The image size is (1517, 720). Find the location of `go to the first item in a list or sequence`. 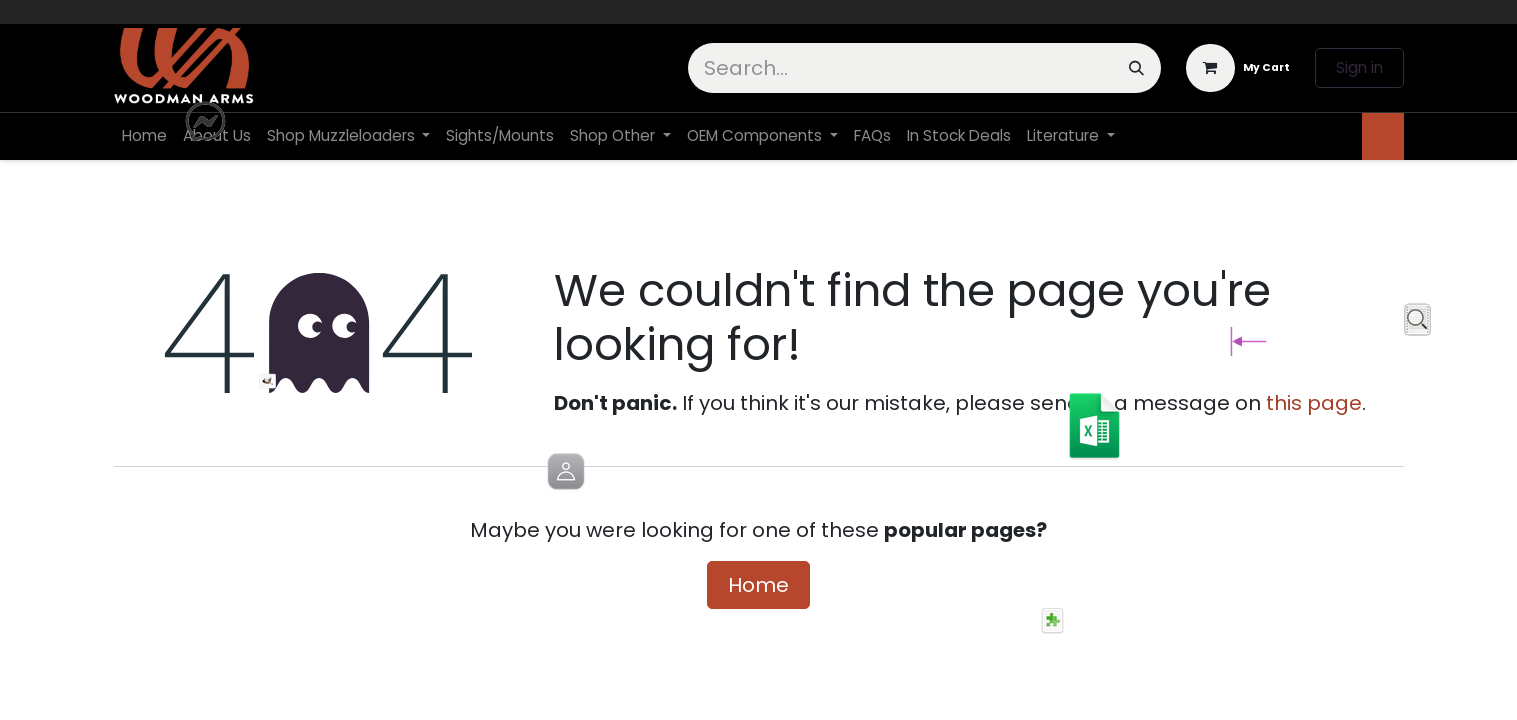

go to the first item in a list or sequence is located at coordinates (1248, 341).